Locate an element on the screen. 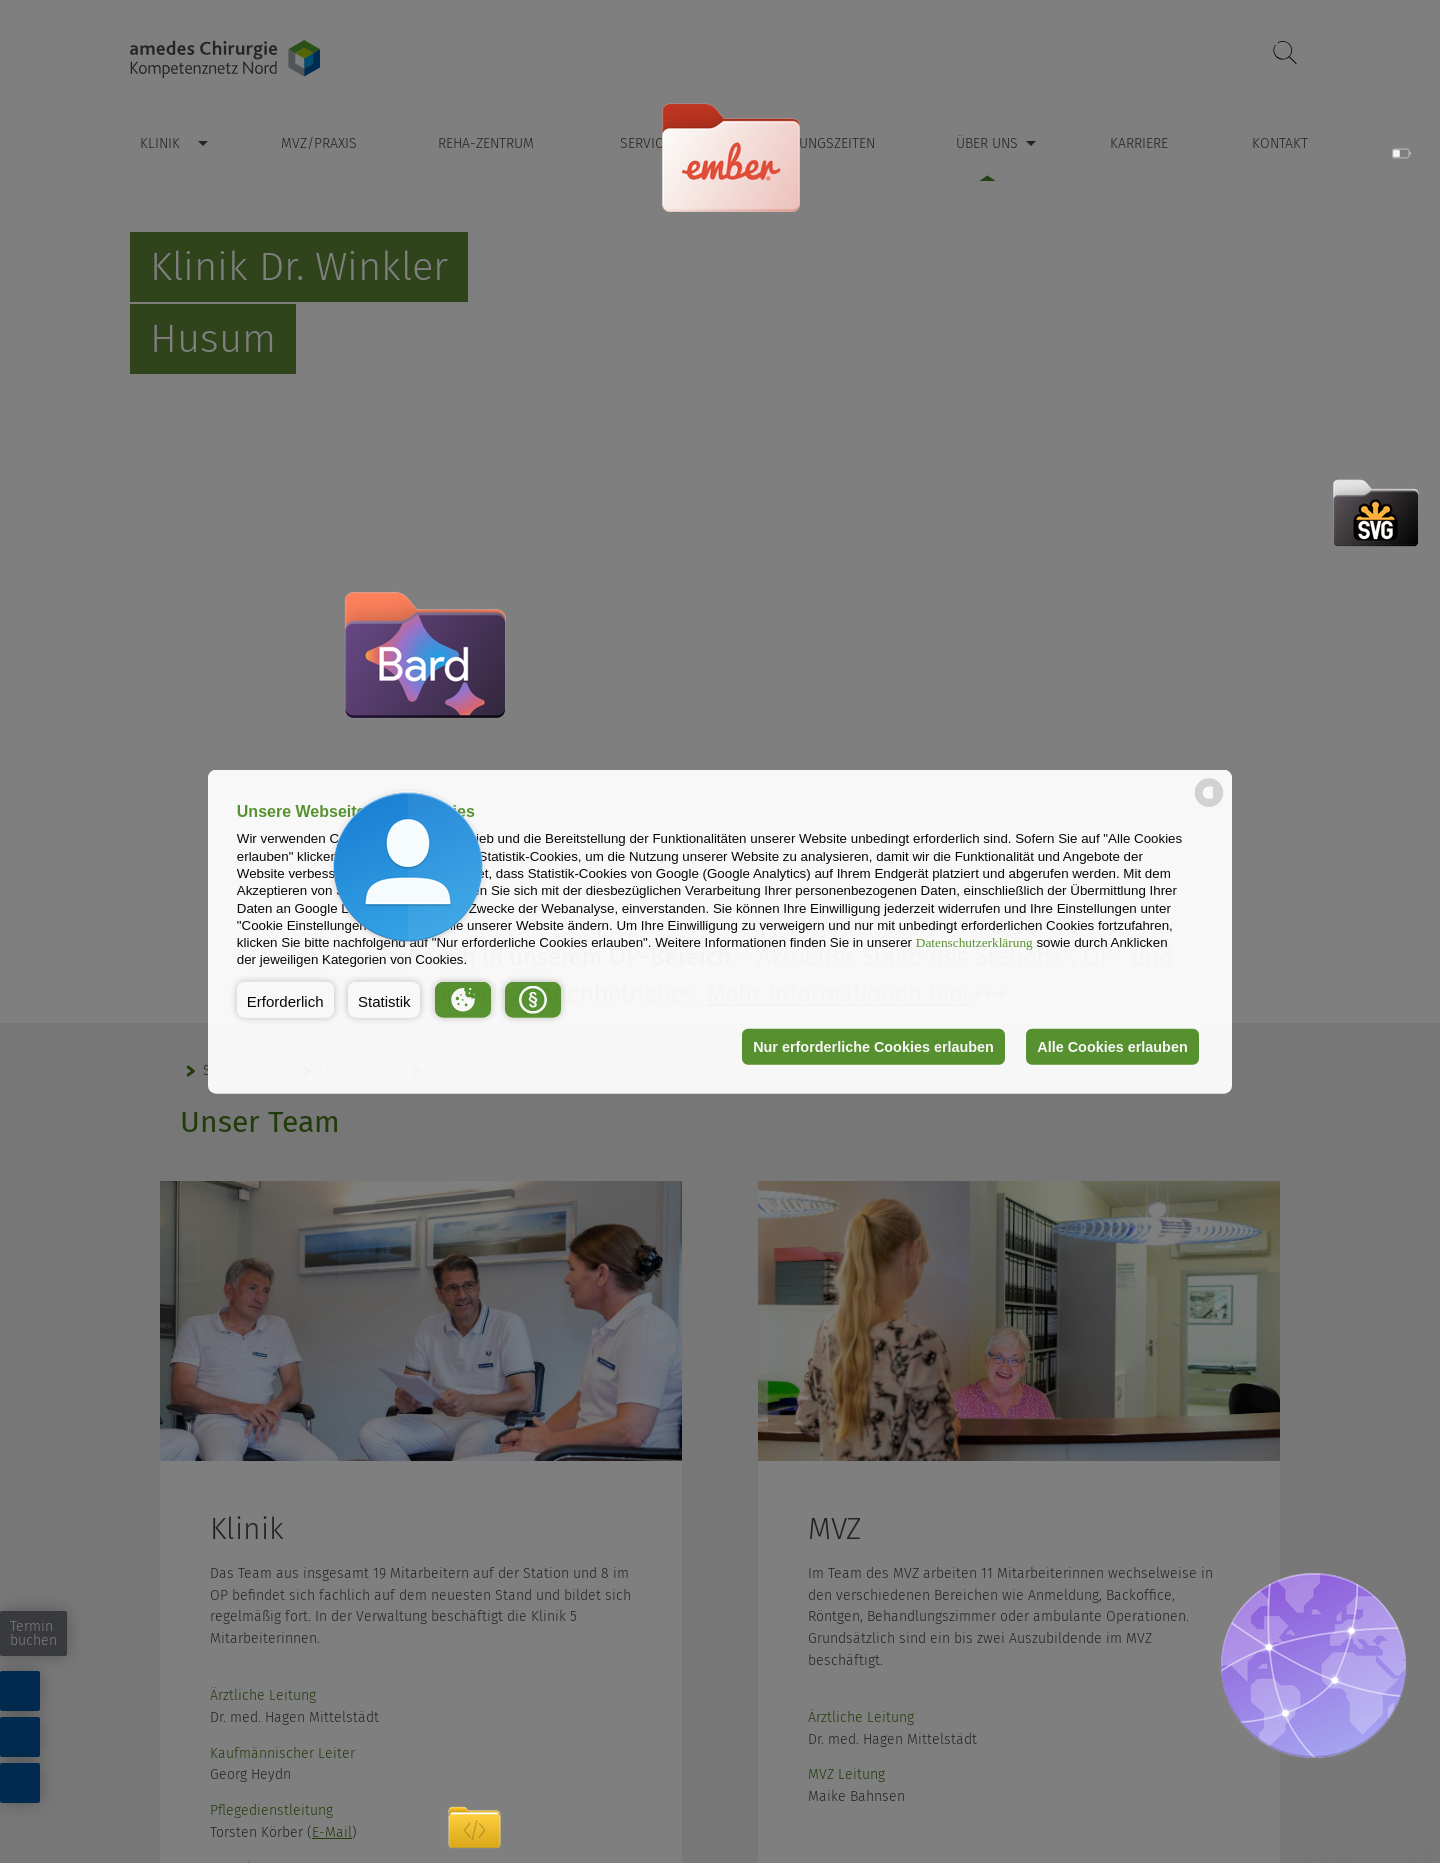 Image resolution: width=1440 pixels, height=1863 pixels. open folder containing svg files is located at coordinates (1375, 515).